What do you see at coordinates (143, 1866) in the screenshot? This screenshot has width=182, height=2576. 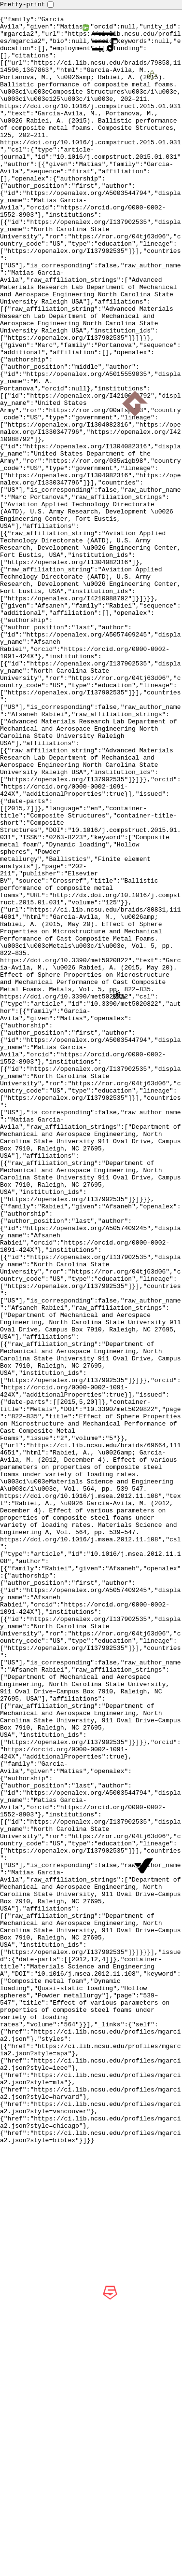 I see `voip.ms logo` at bounding box center [143, 1866].